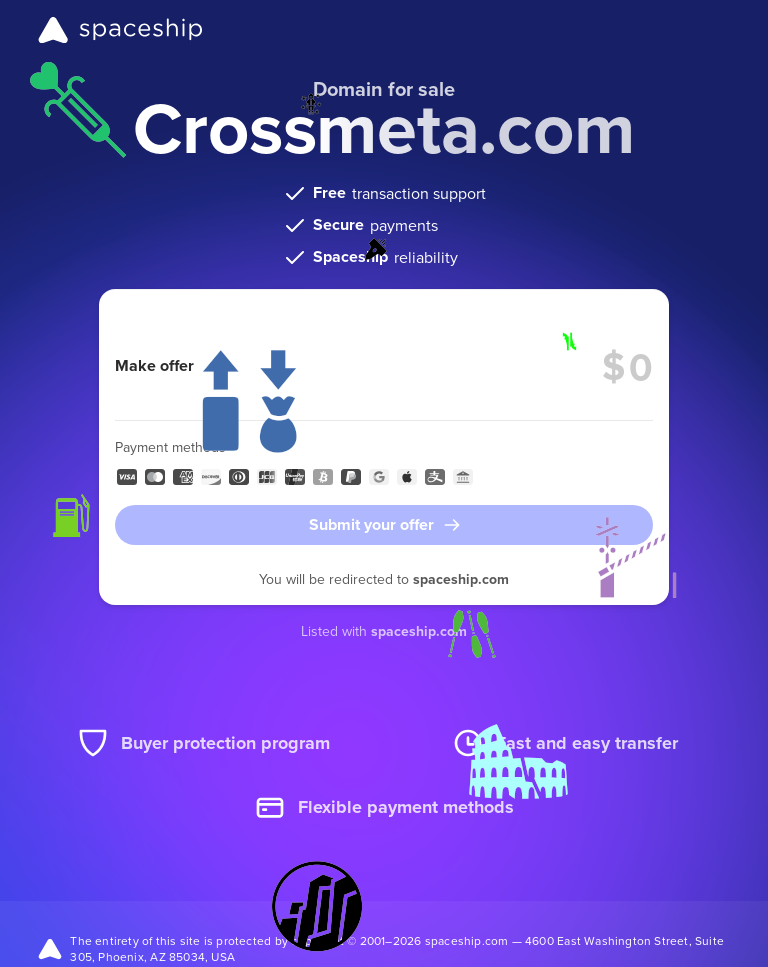  I want to click on indicates severe winter weather conditions, so click(311, 104).